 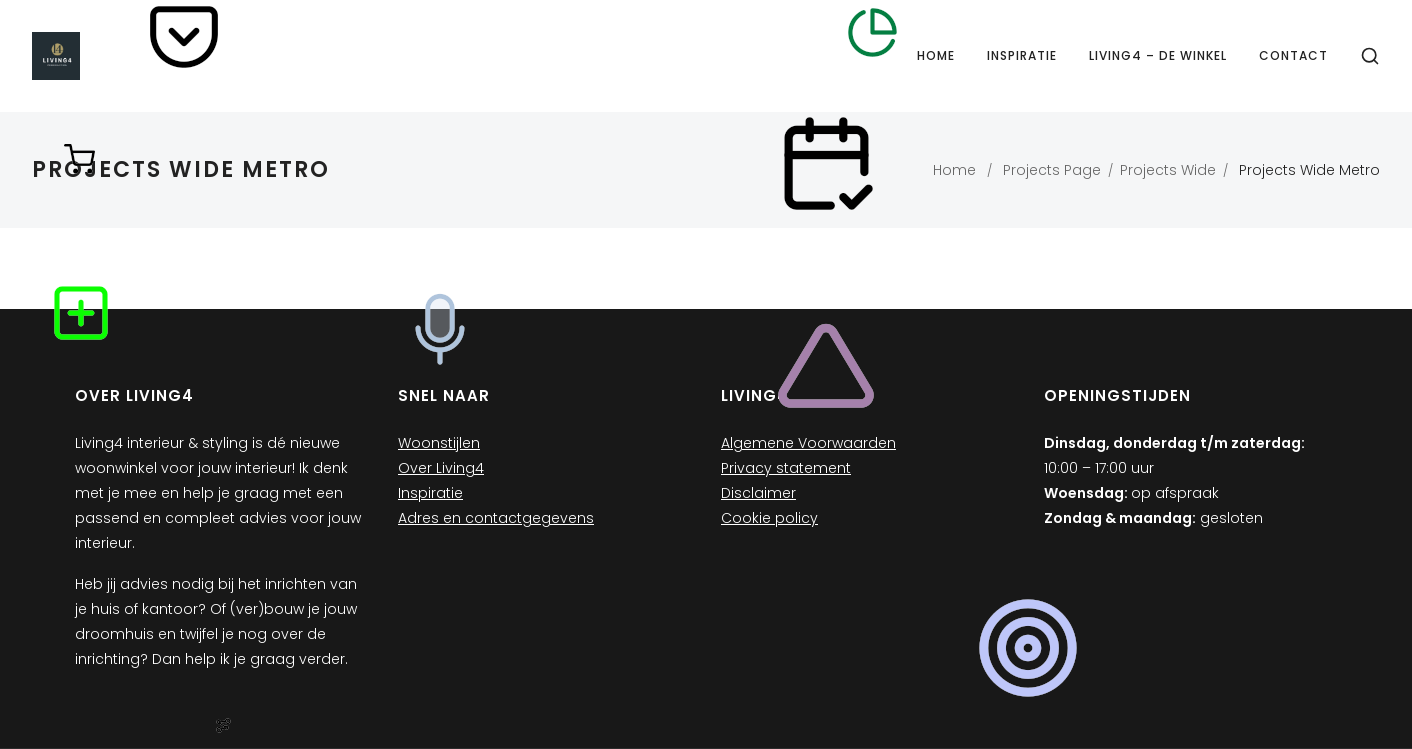 I want to click on view your shopping cart, so click(x=79, y=159).